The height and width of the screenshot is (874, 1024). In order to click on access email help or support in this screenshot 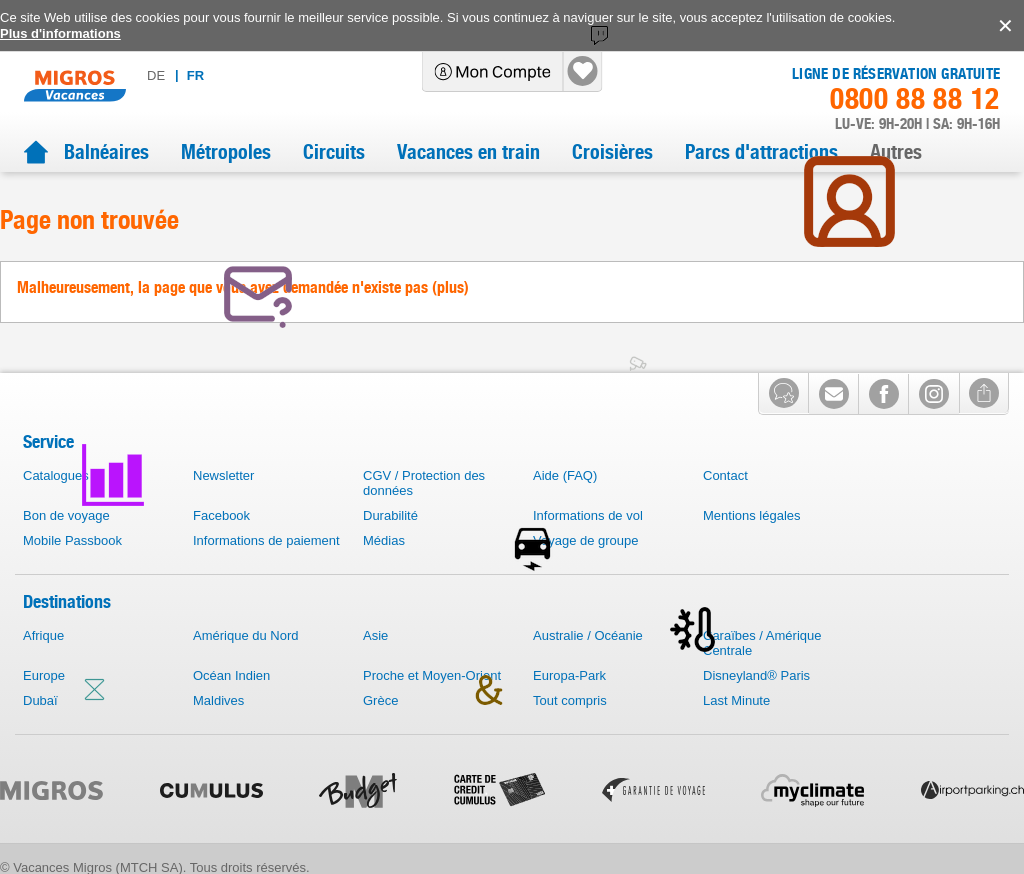, I will do `click(258, 294)`.